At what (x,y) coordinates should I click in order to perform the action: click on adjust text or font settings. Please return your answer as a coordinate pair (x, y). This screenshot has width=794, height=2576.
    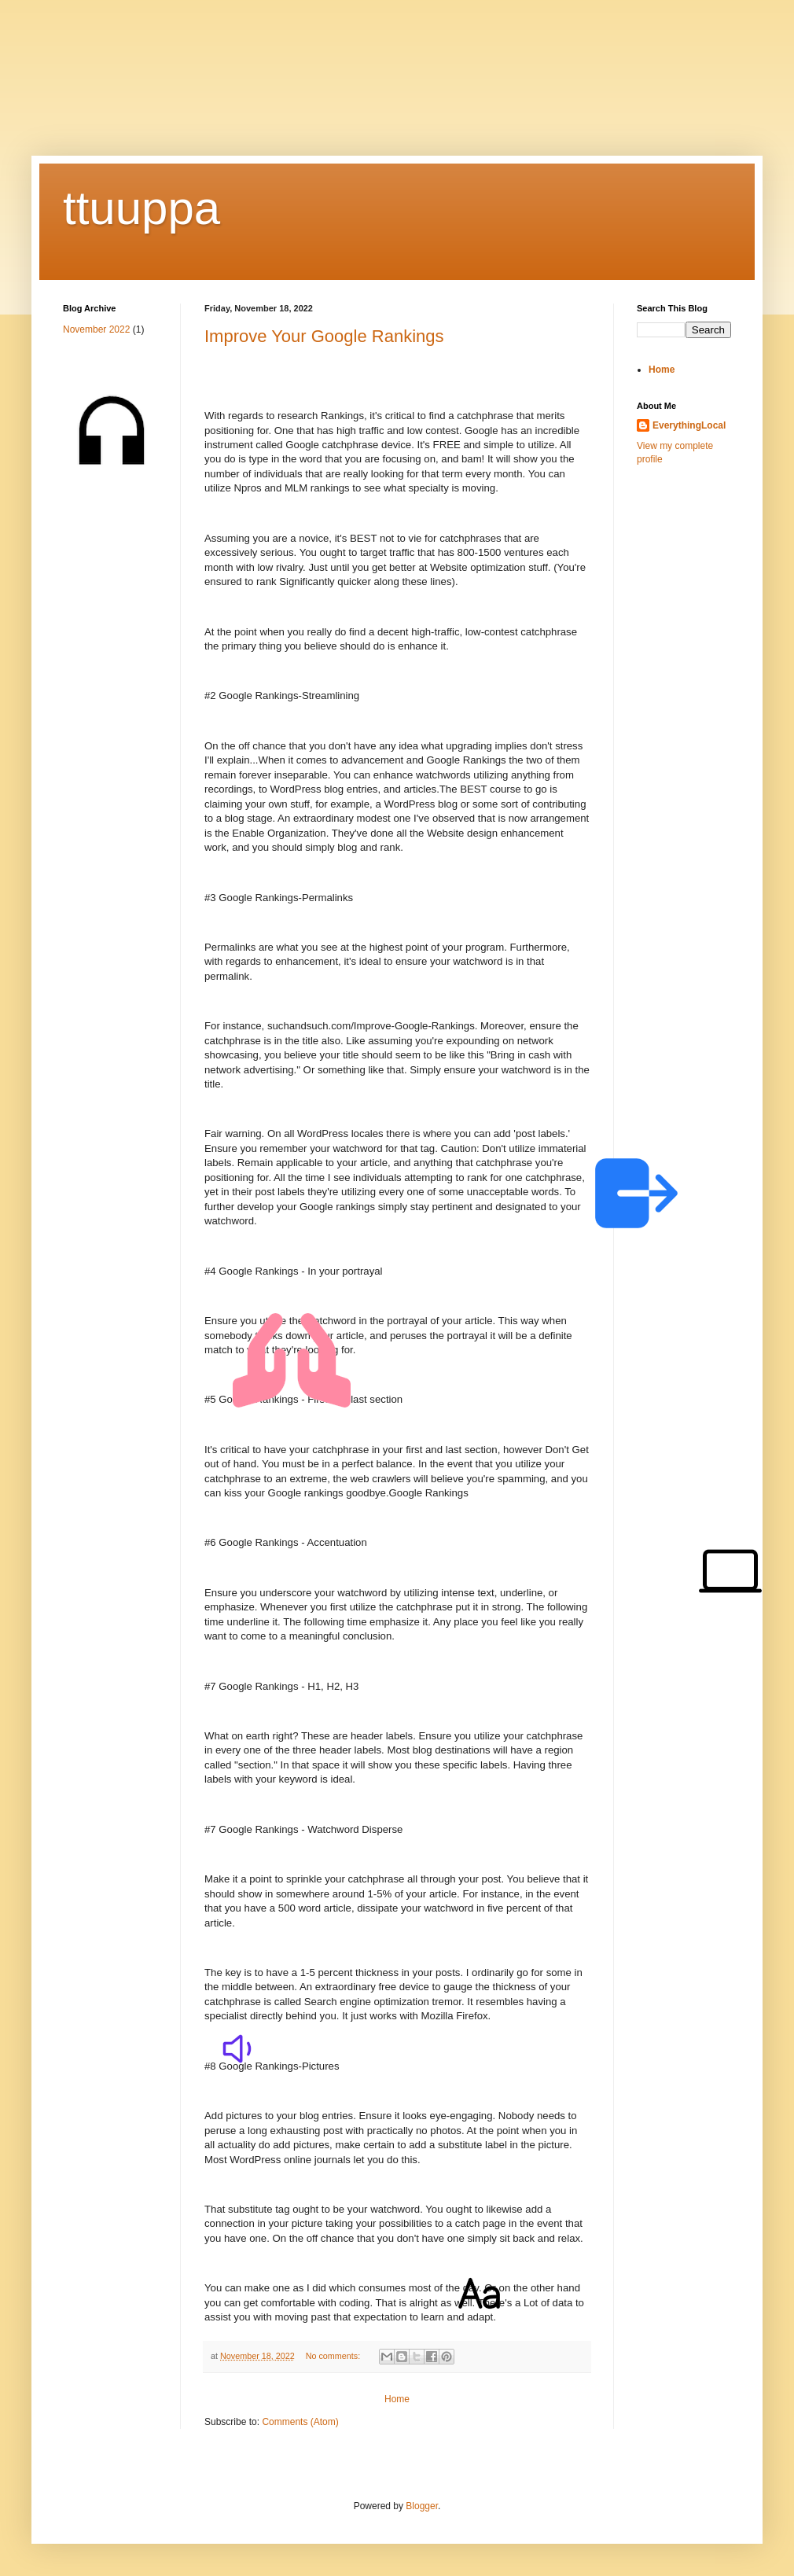
    Looking at the image, I should click on (479, 2293).